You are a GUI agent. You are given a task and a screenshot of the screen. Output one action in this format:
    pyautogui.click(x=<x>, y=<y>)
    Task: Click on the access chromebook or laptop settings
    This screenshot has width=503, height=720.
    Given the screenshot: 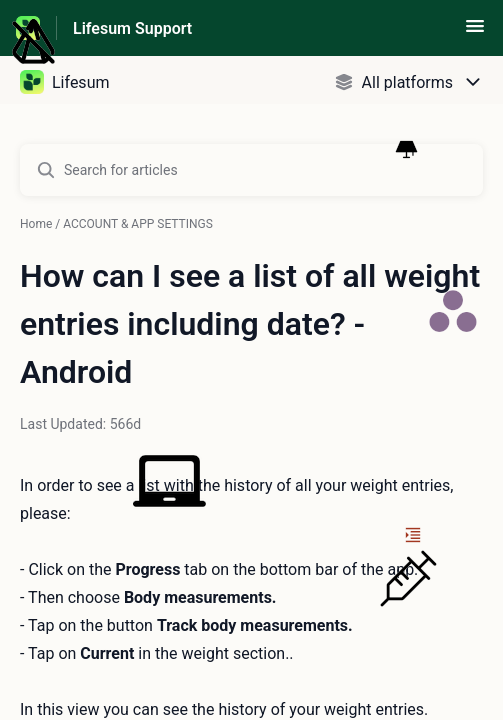 What is the action you would take?
    pyautogui.click(x=169, y=482)
    